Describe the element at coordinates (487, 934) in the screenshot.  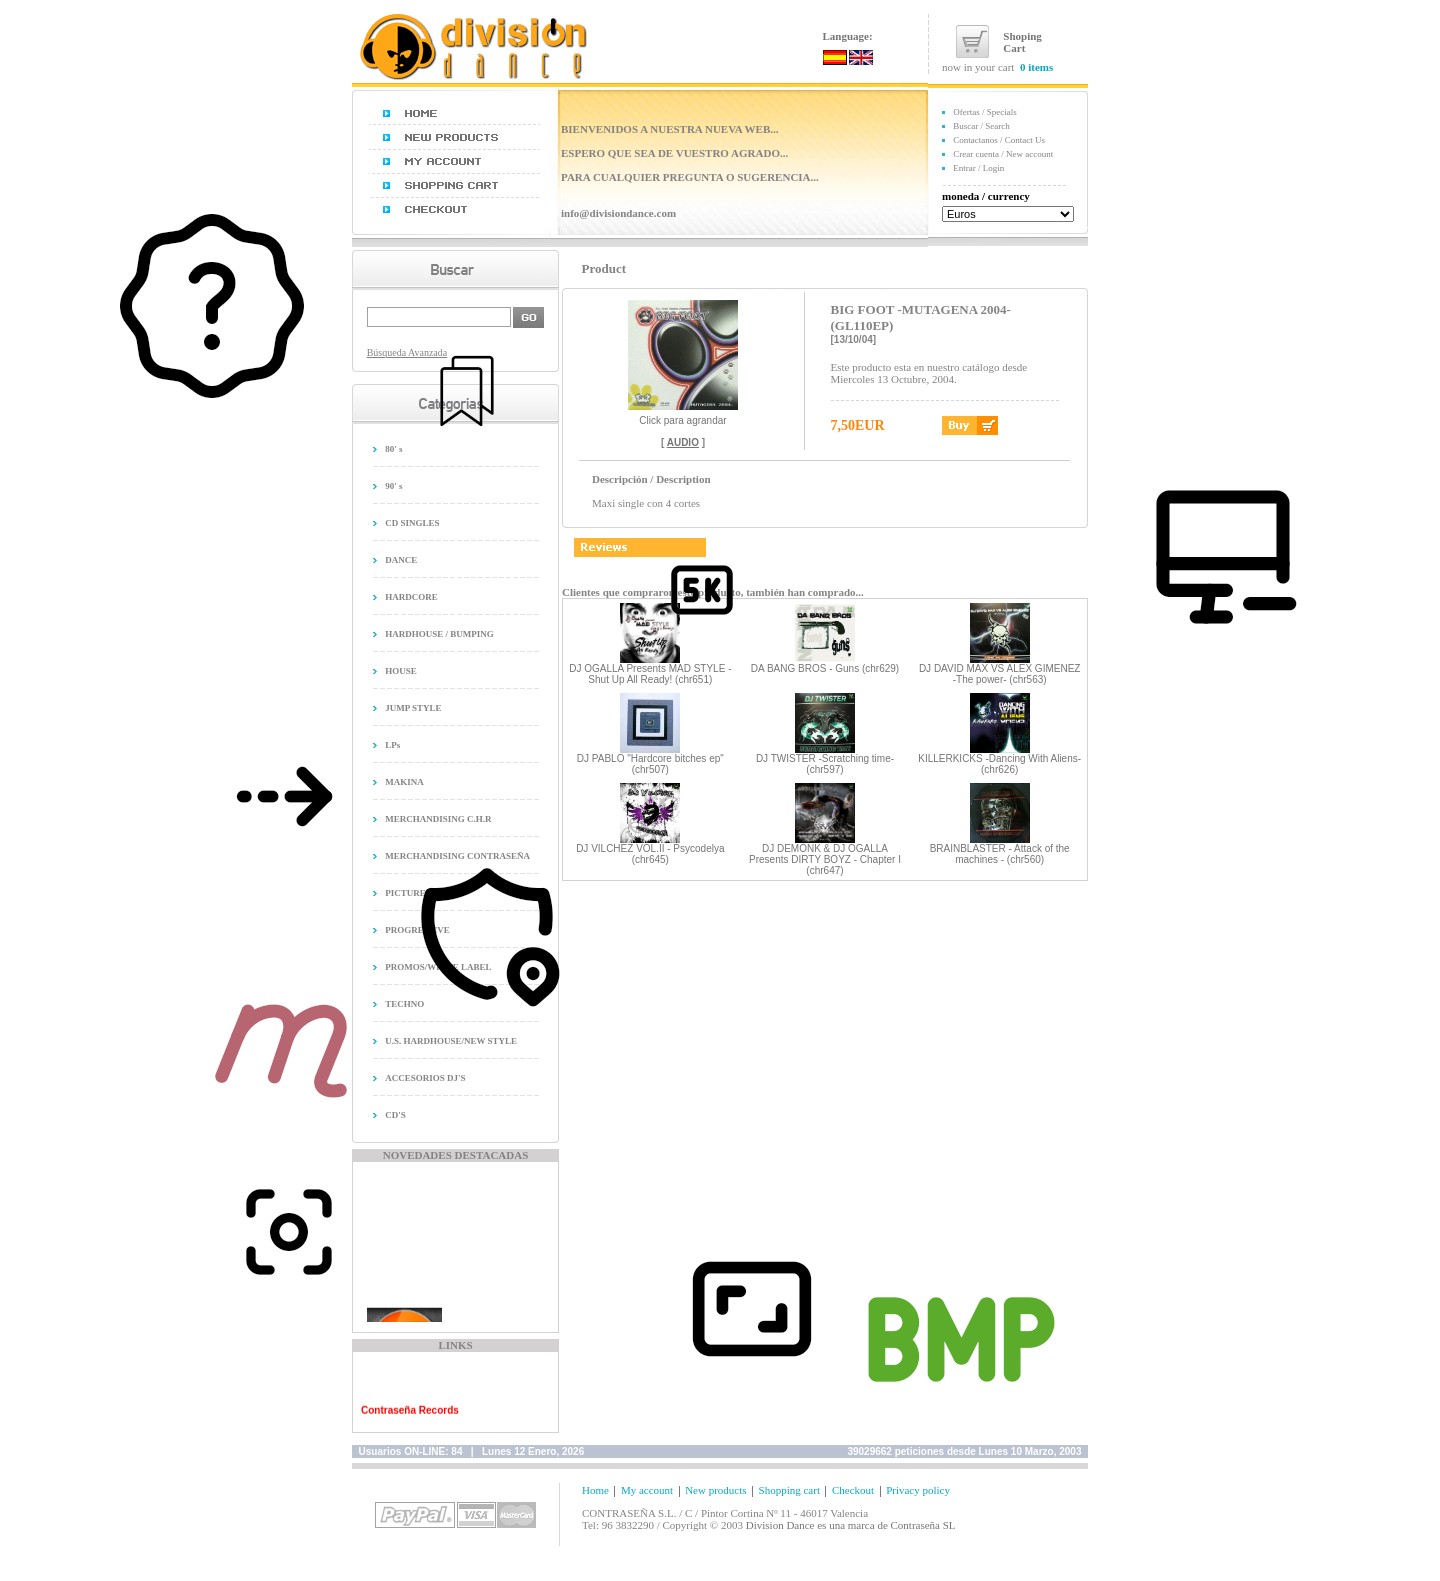
I see `set a secure location or safe zone` at that location.